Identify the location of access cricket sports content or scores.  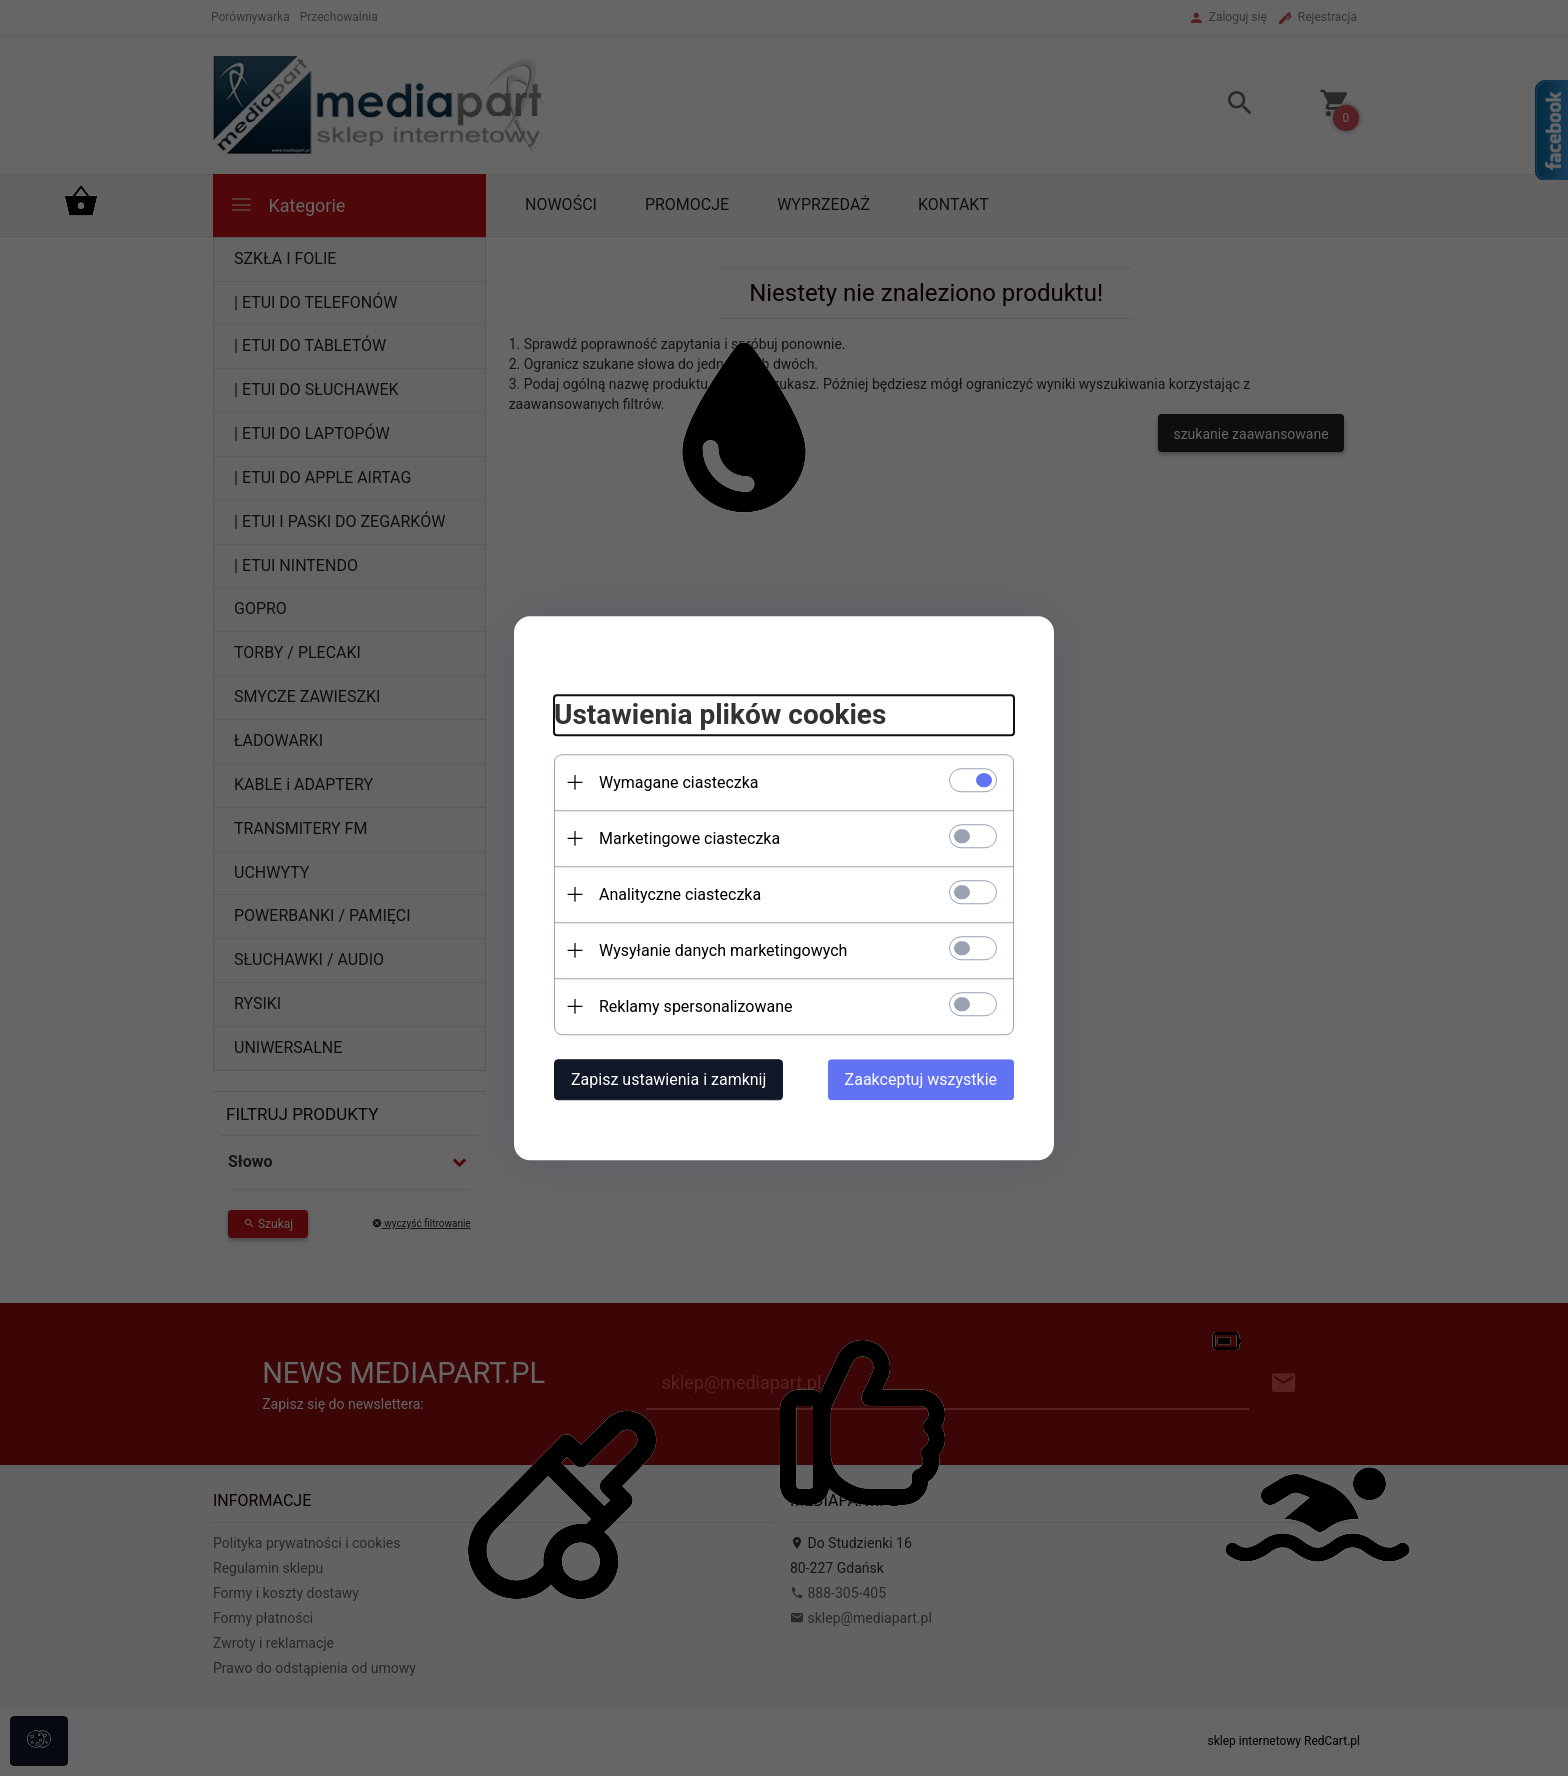
(562, 1505).